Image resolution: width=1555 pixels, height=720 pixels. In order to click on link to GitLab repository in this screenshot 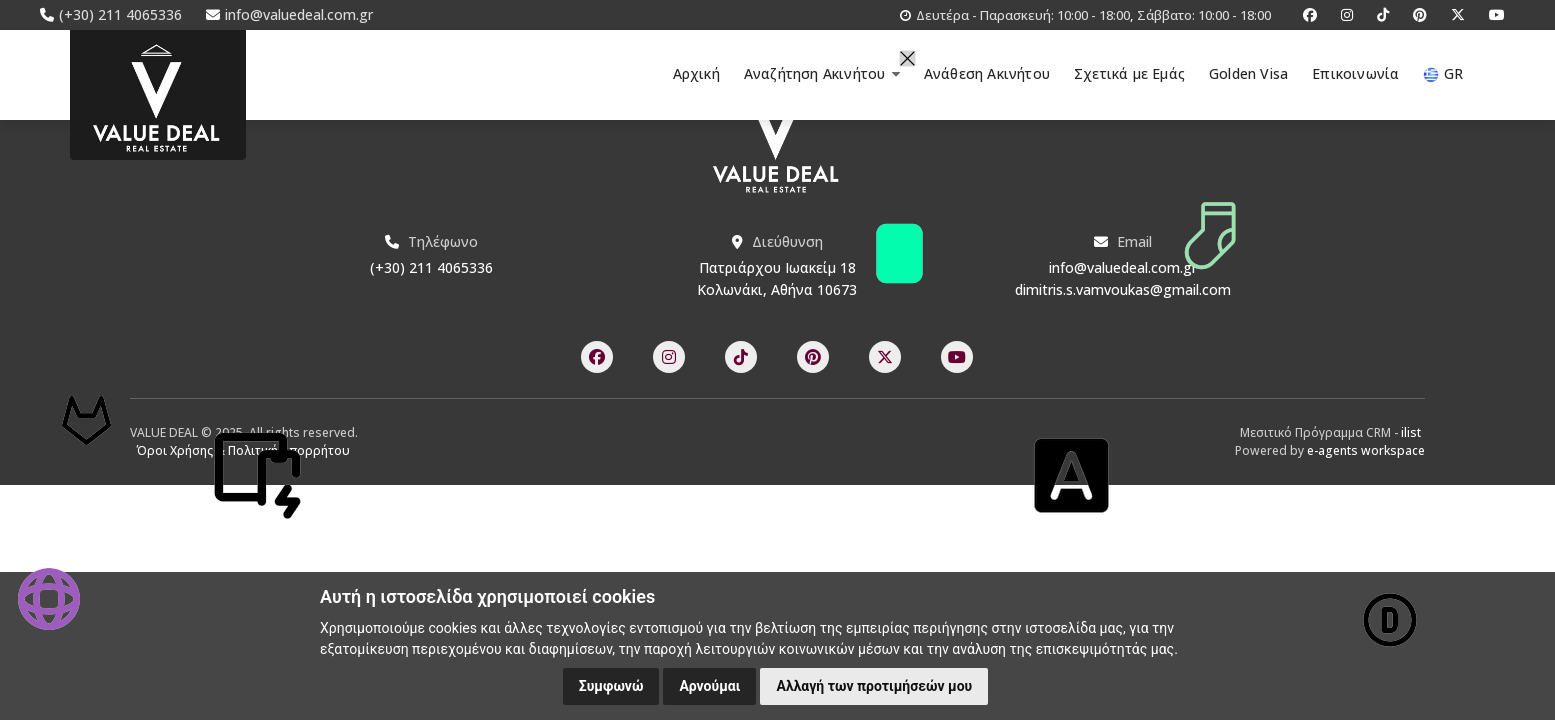, I will do `click(86, 420)`.